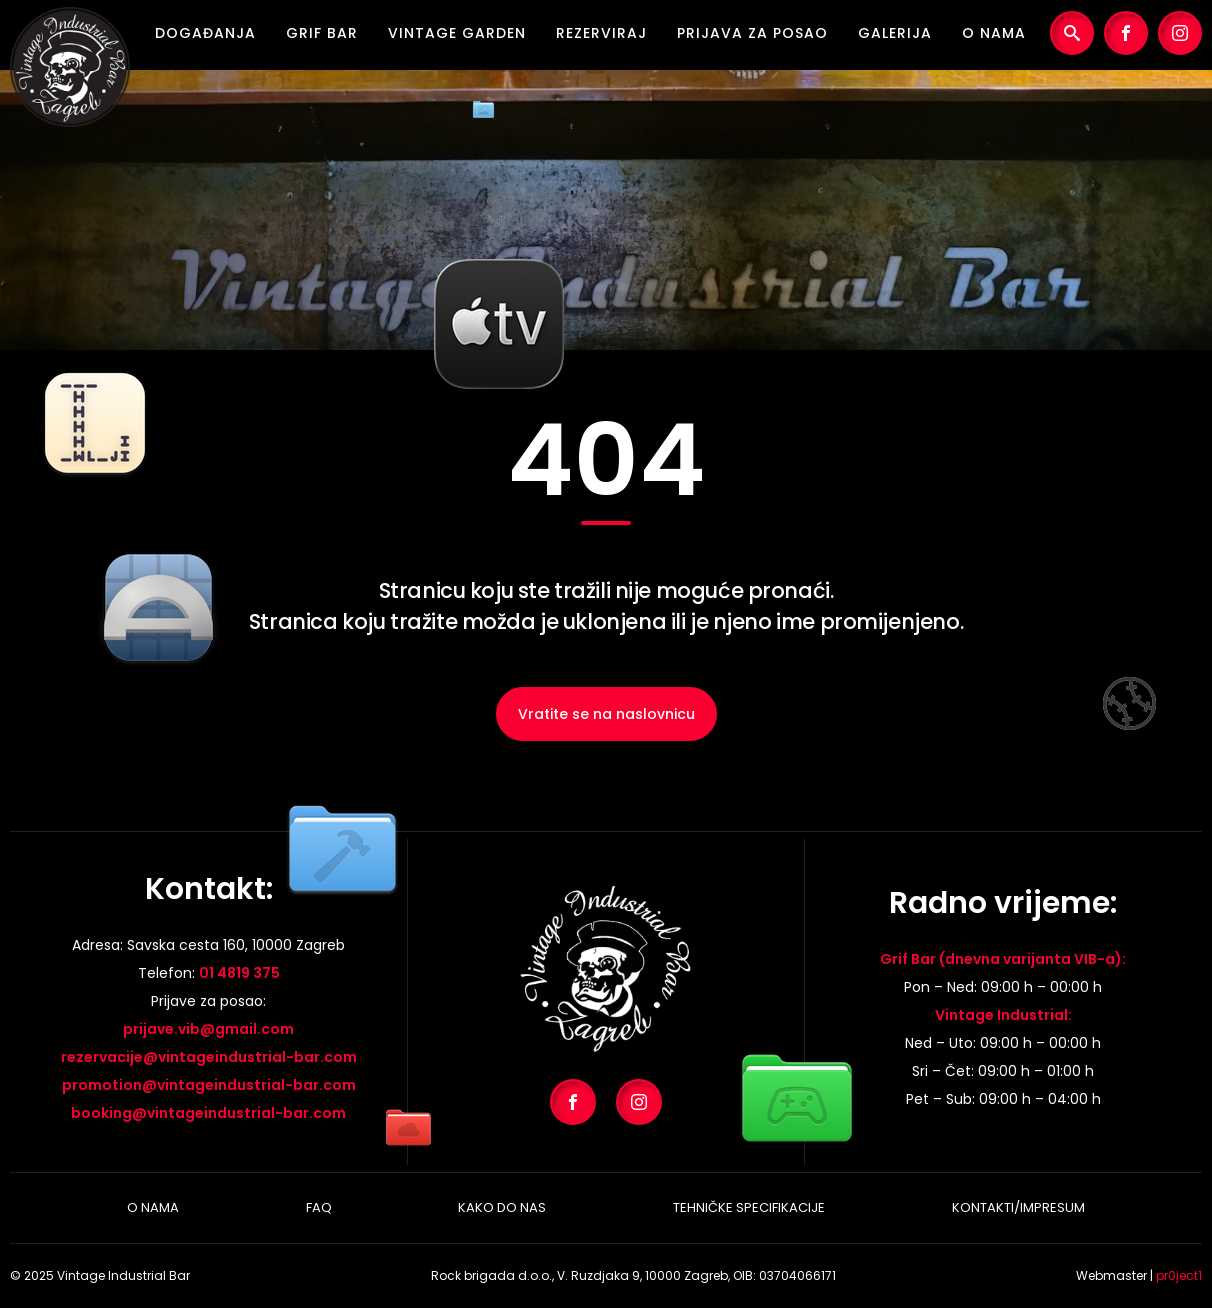  Describe the element at coordinates (95, 423) in the screenshot. I see `open letterpress text editor app` at that location.